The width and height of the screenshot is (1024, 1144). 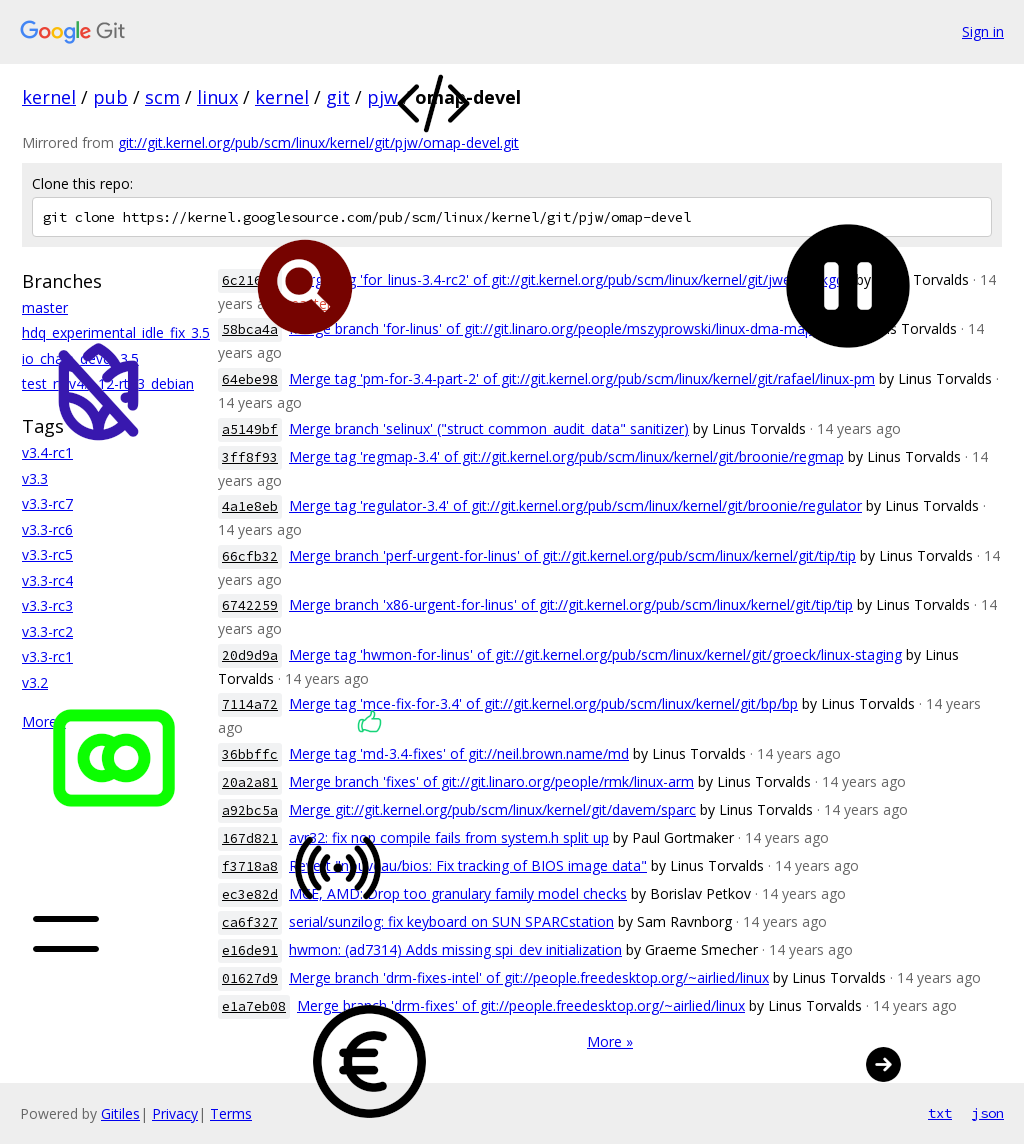 I want to click on view or edit source code, so click(x=433, y=103).